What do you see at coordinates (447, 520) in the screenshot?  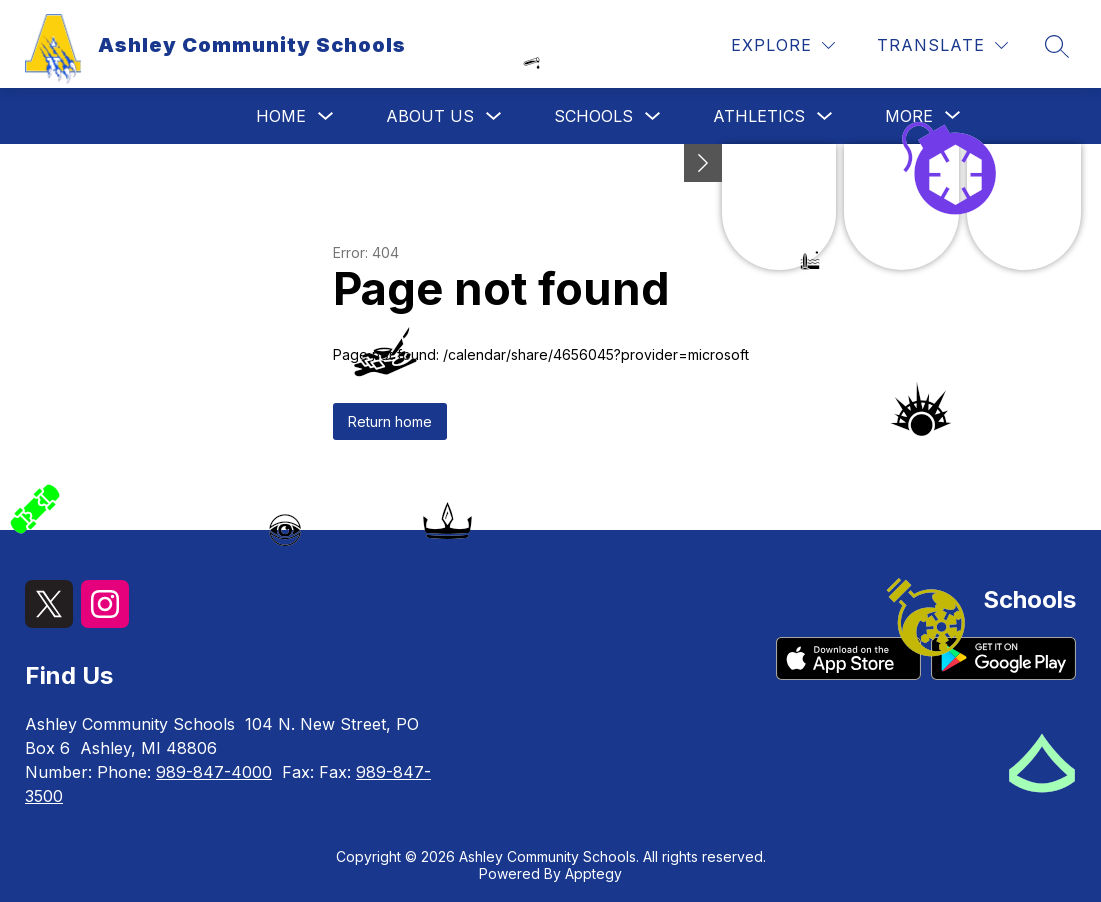 I see `indicates premium or VIP membership status` at bounding box center [447, 520].